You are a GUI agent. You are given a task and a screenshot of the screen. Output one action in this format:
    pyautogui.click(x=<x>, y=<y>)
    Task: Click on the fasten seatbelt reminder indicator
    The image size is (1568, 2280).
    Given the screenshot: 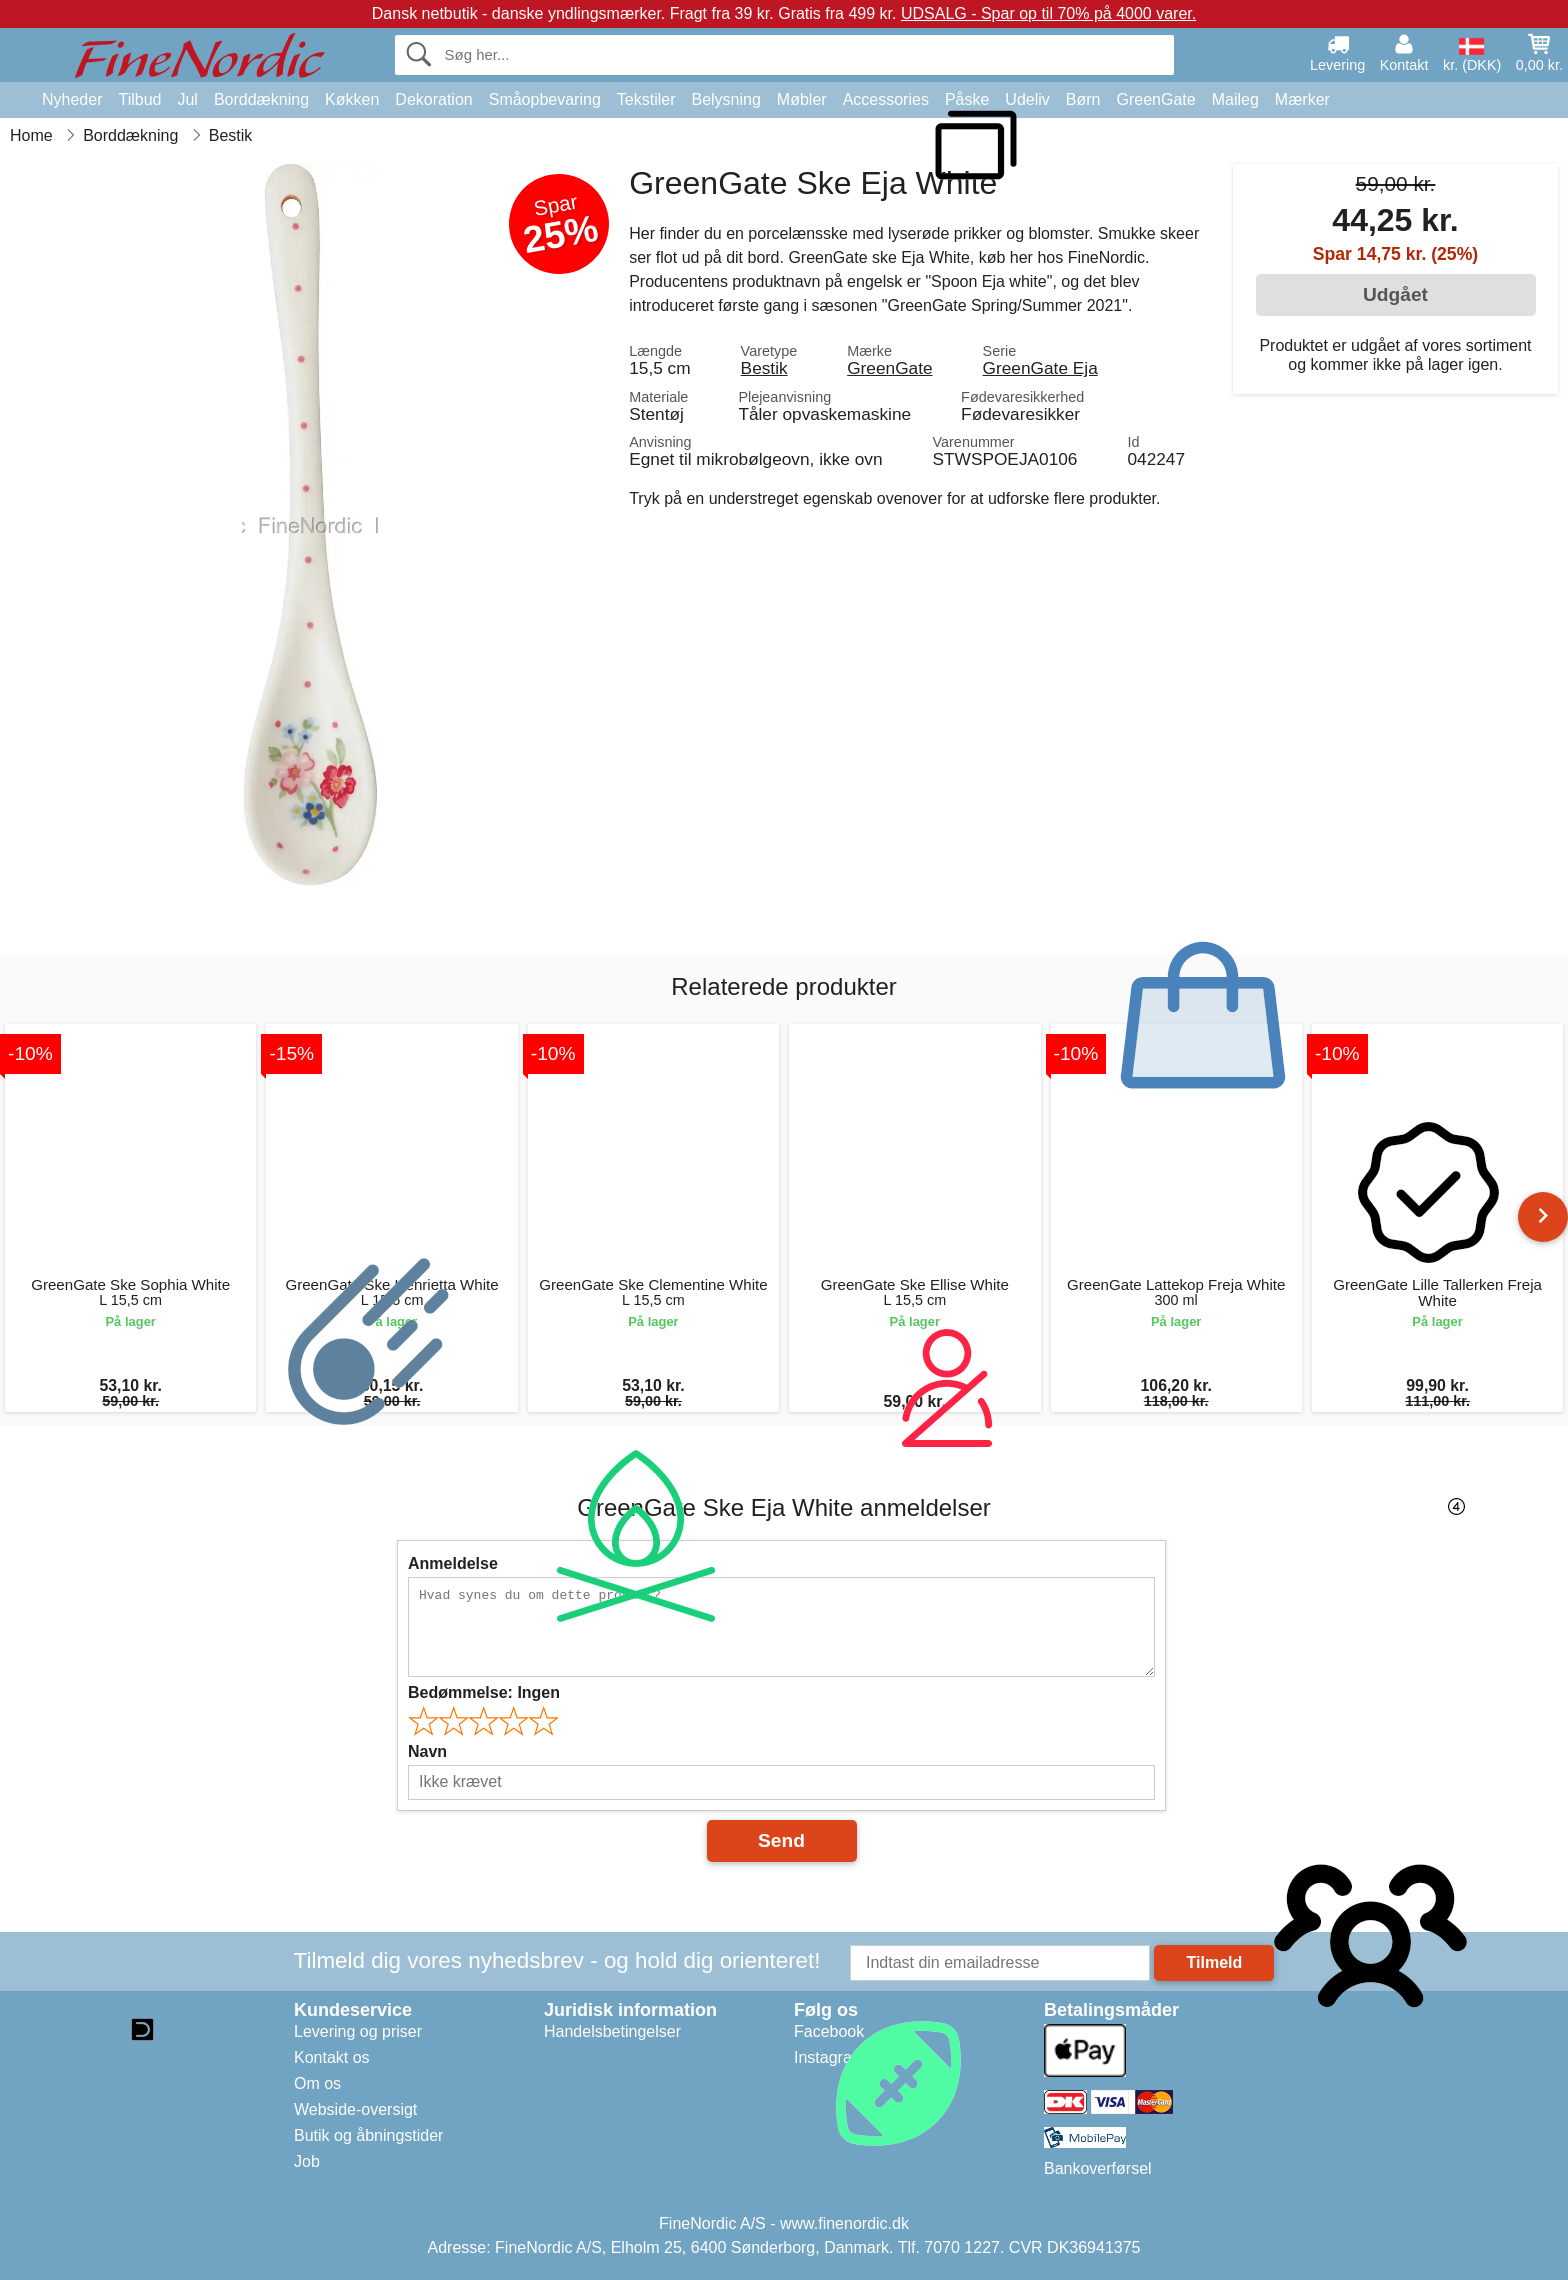 What is the action you would take?
    pyautogui.click(x=947, y=1388)
    